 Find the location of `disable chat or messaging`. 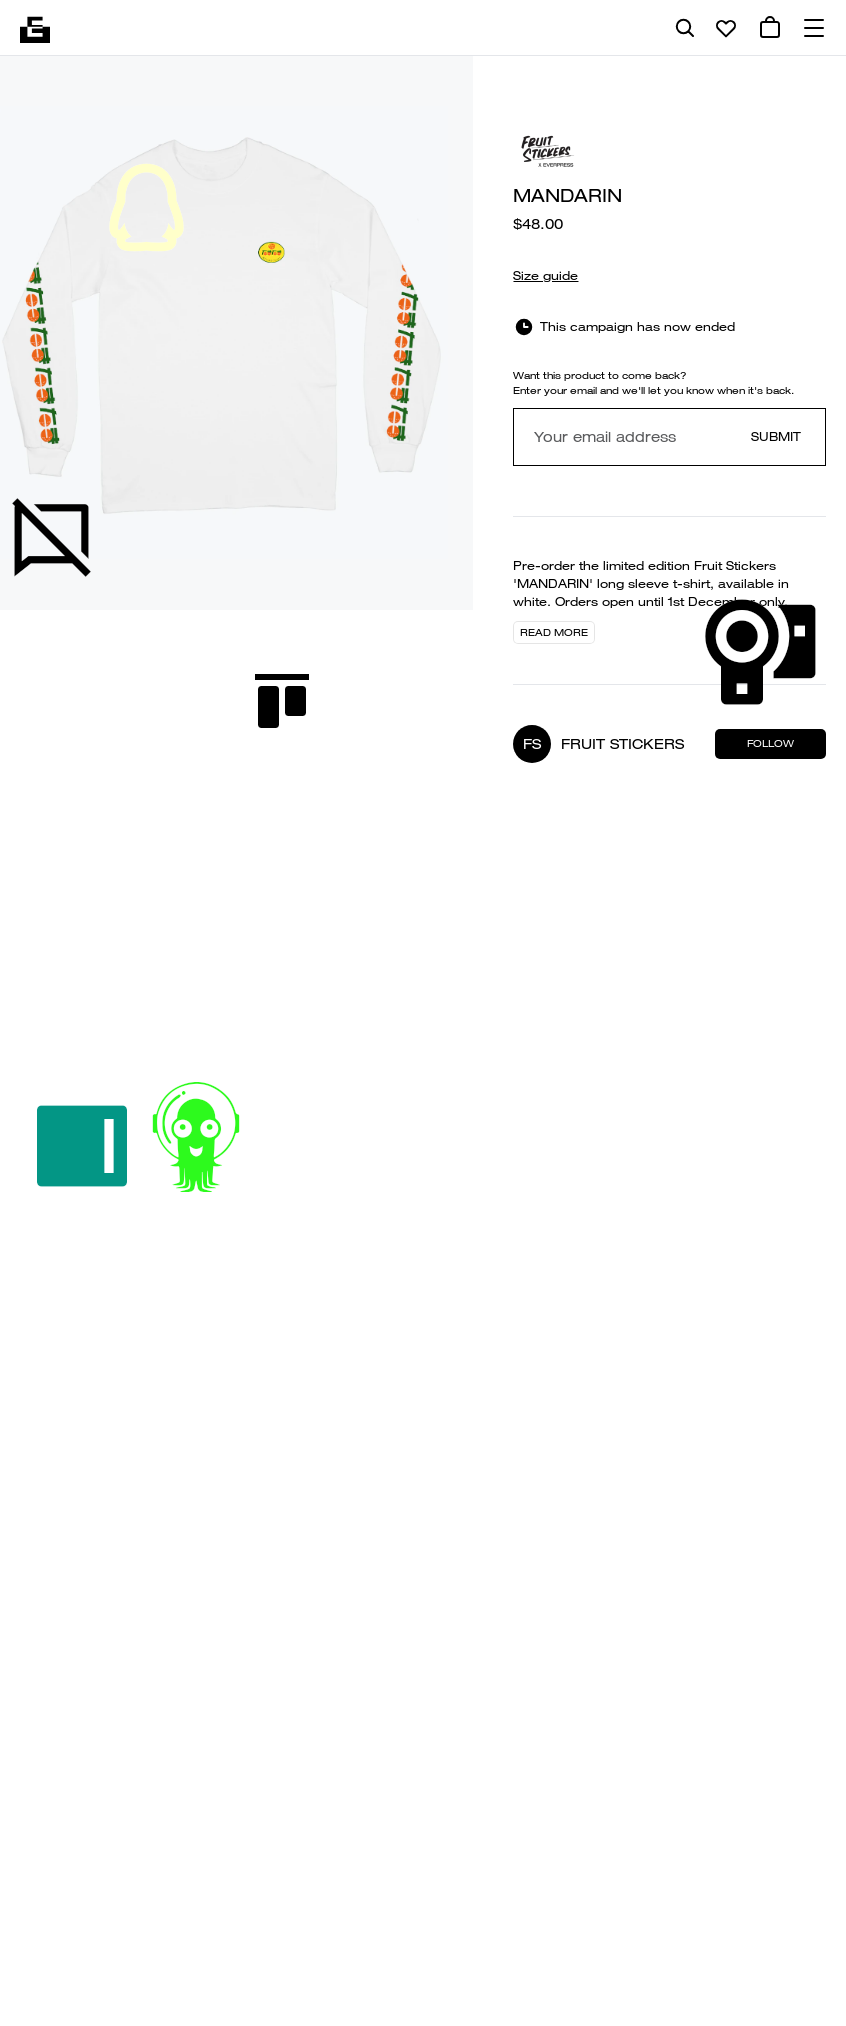

disable chat or messaging is located at coordinates (51, 537).